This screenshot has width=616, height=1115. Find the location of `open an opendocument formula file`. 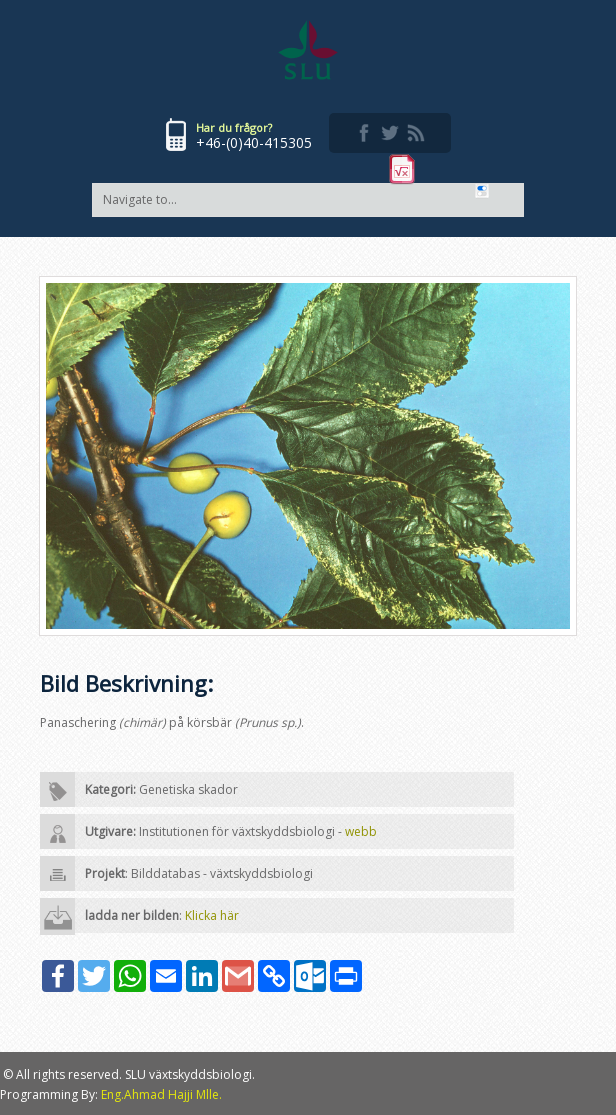

open an opendocument formula file is located at coordinates (402, 169).